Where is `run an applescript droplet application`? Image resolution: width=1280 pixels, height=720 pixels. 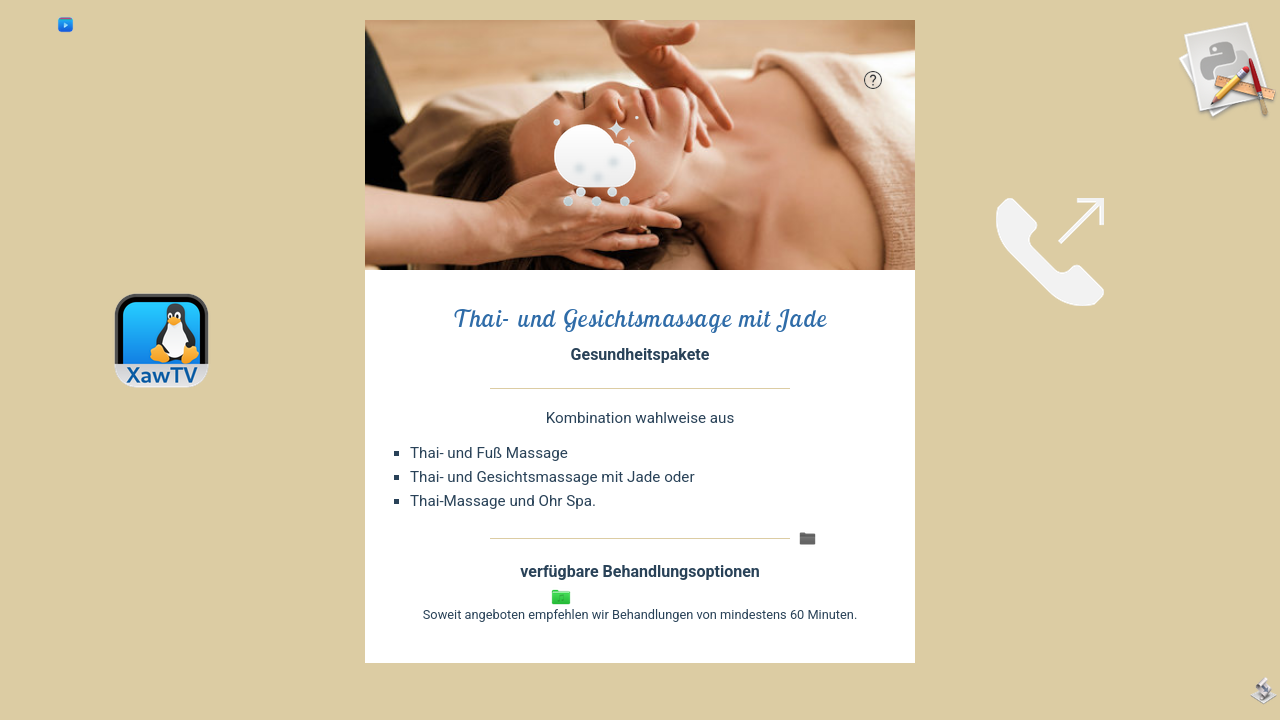
run an applescript droplet application is located at coordinates (1263, 690).